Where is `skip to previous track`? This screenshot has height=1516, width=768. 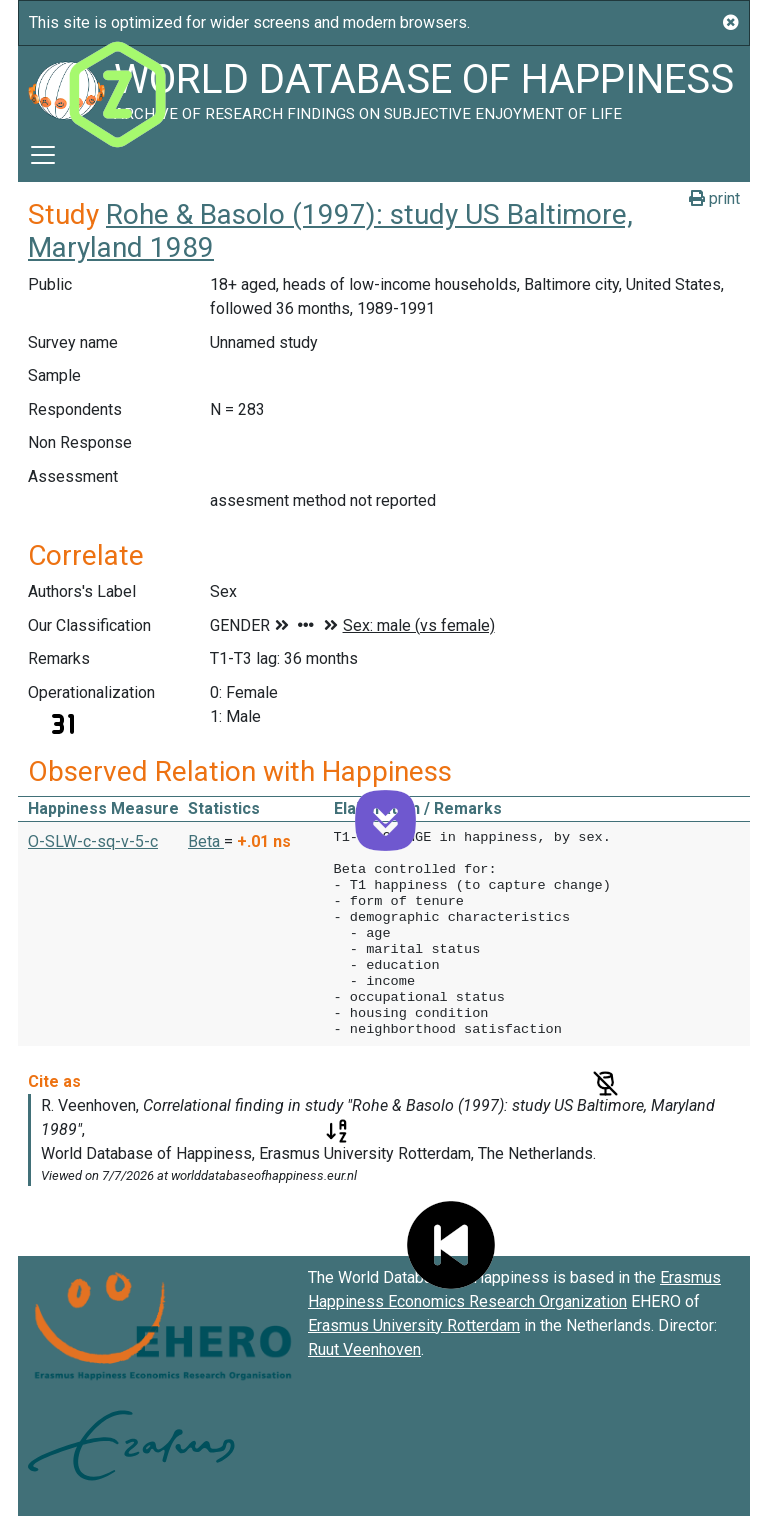 skip to previous track is located at coordinates (451, 1245).